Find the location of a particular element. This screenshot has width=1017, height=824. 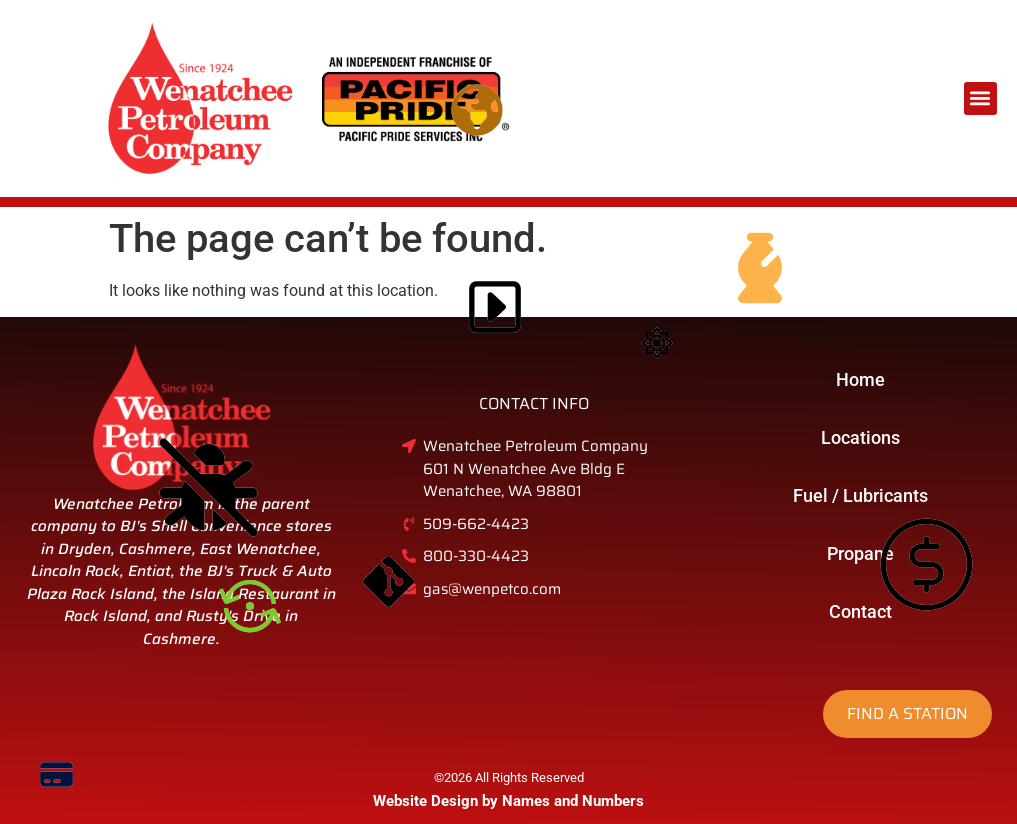

play media or start video is located at coordinates (495, 307).